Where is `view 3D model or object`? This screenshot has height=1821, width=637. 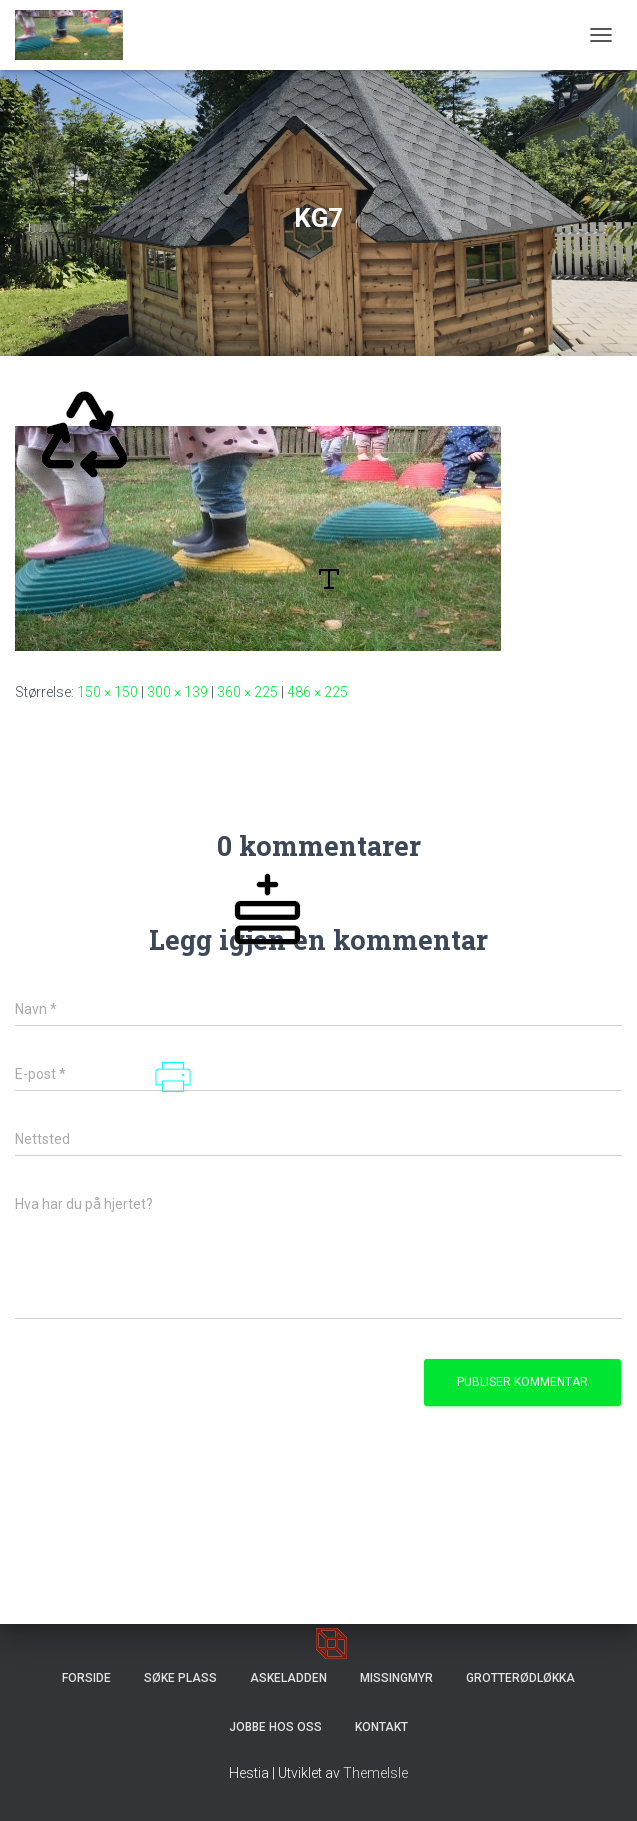
view 3D model or object is located at coordinates (331, 1643).